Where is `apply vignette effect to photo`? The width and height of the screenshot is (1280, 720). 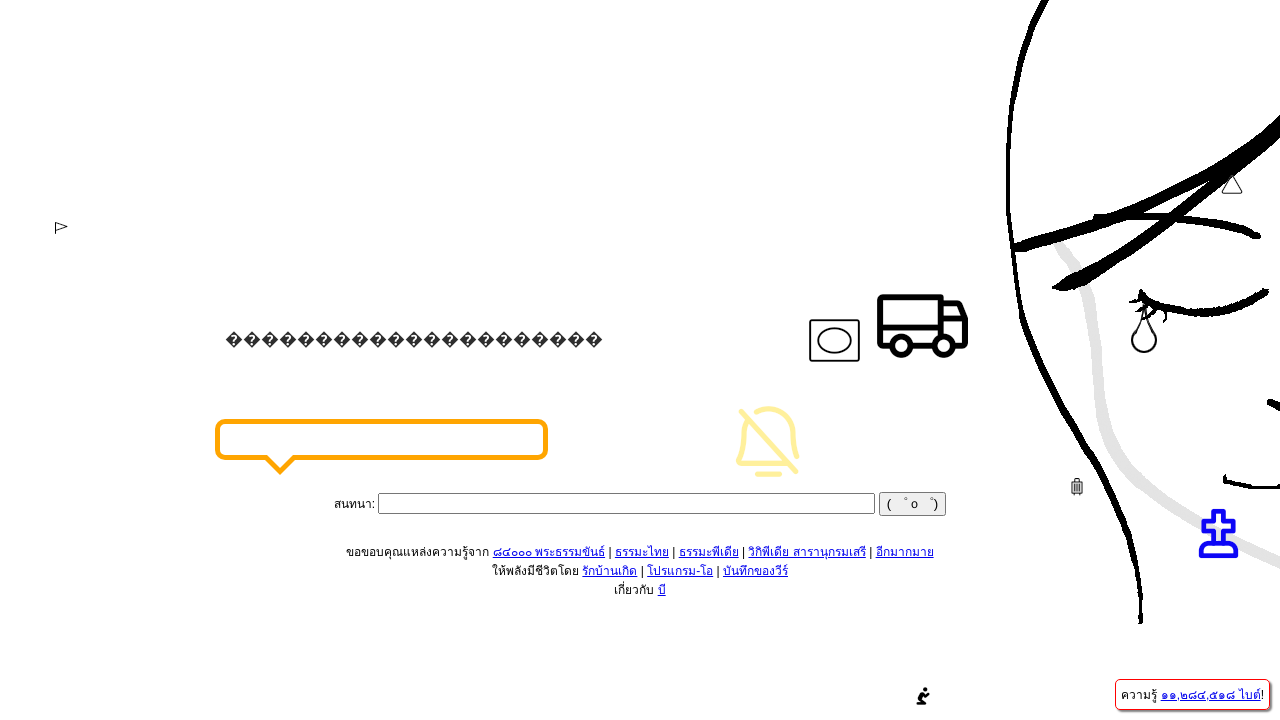 apply vignette effect to photo is located at coordinates (834, 340).